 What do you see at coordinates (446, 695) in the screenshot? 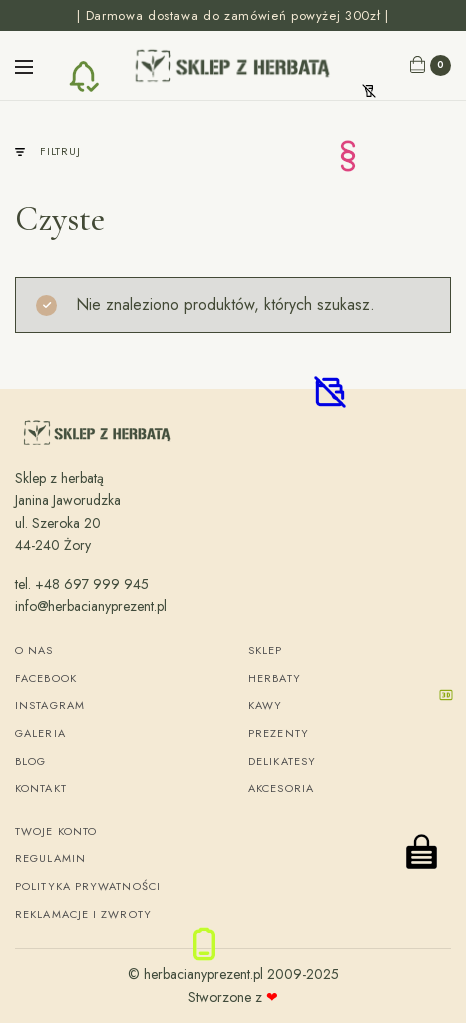
I see `enable 3D viewing mode` at bounding box center [446, 695].